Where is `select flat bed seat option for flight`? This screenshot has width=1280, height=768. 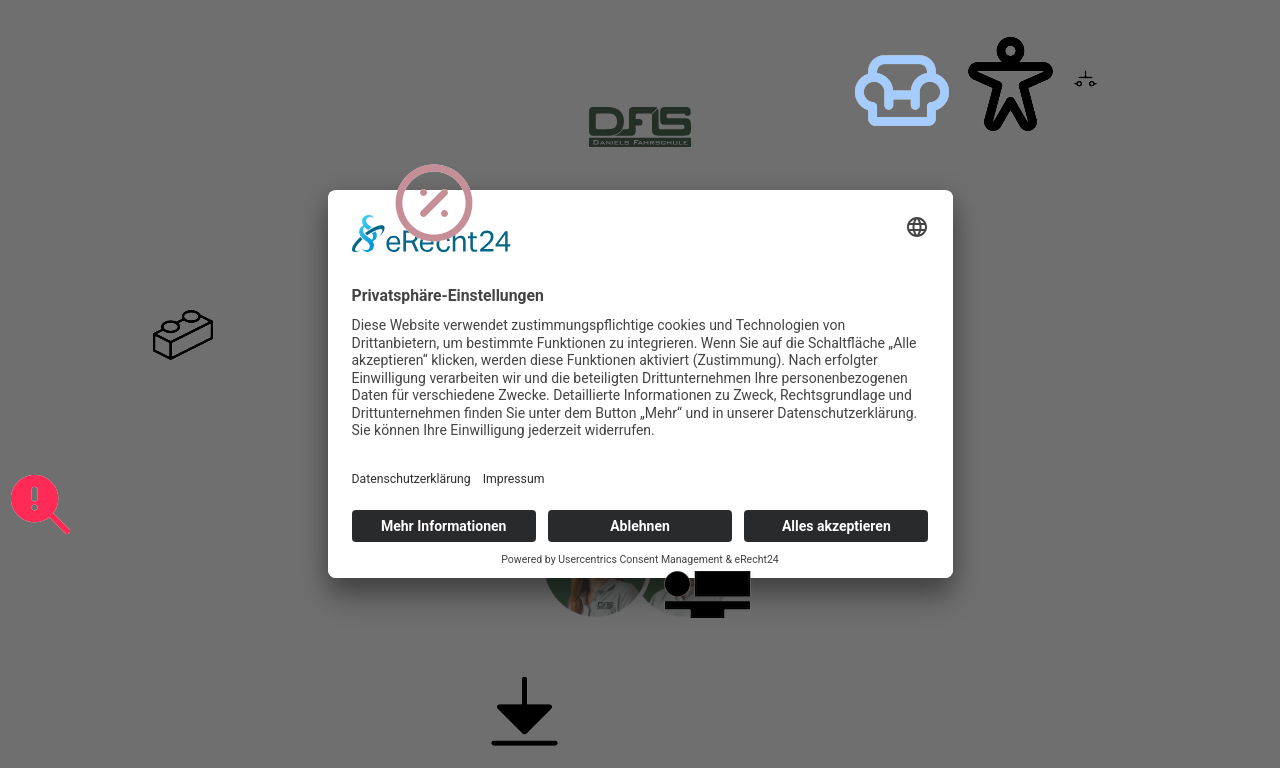
select flat bed seat option for flight is located at coordinates (707, 592).